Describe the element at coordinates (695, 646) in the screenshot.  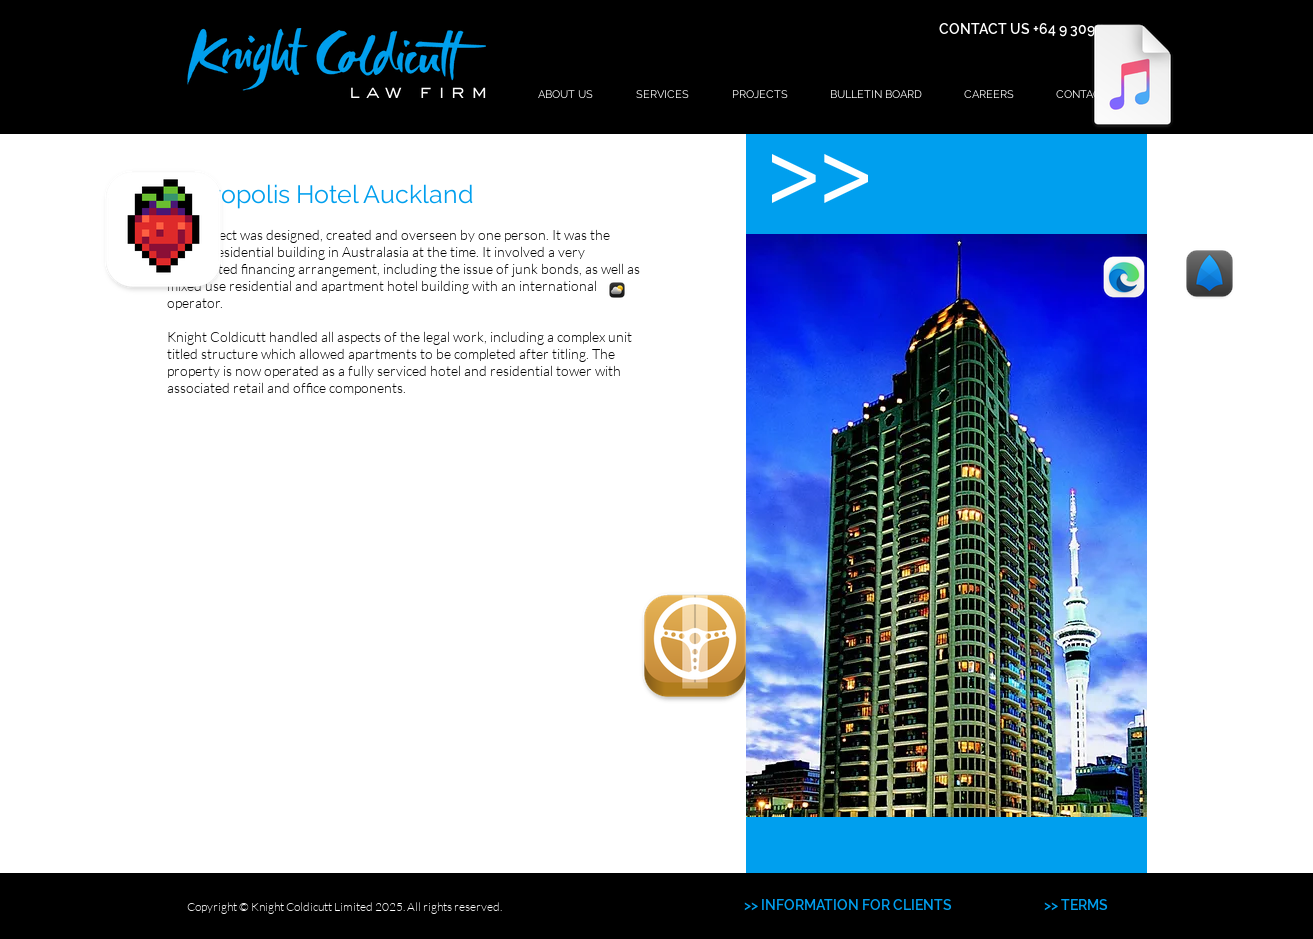
I see `open boxflat racing wheel configuration app` at that location.